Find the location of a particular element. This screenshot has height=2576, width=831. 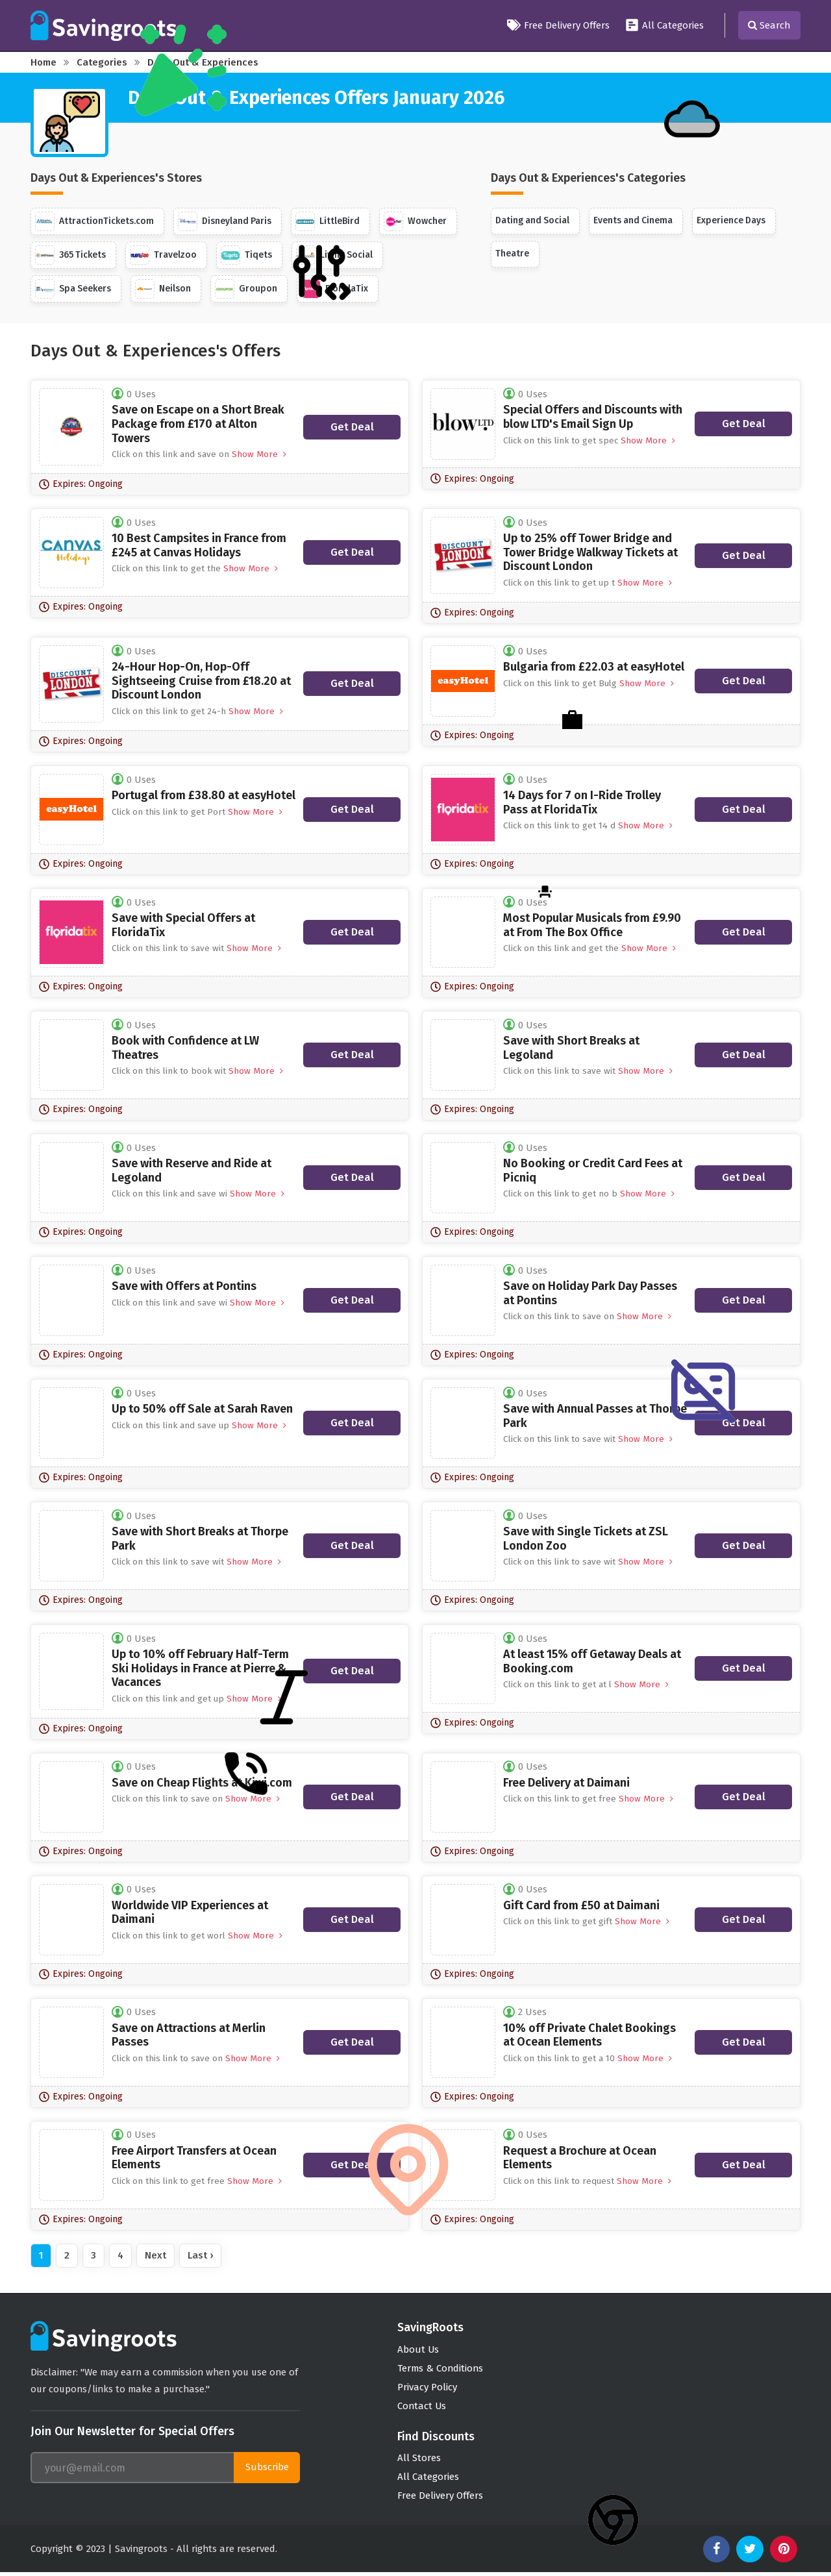

open link in Google Chrome is located at coordinates (613, 2520).